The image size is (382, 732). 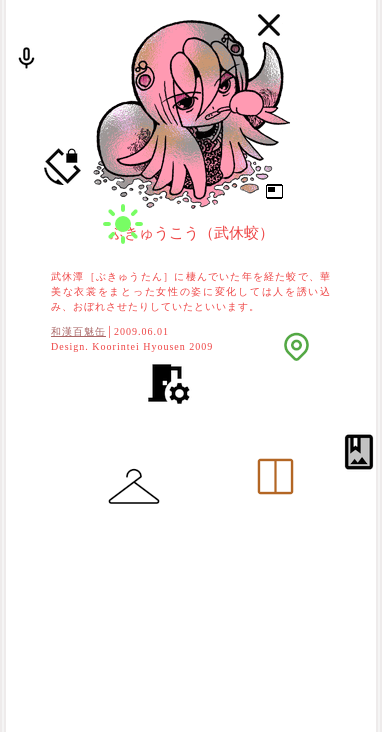 What do you see at coordinates (296, 346) in the screenshot?
I see `view or set a location on the map` at bounding box center [296, 346].